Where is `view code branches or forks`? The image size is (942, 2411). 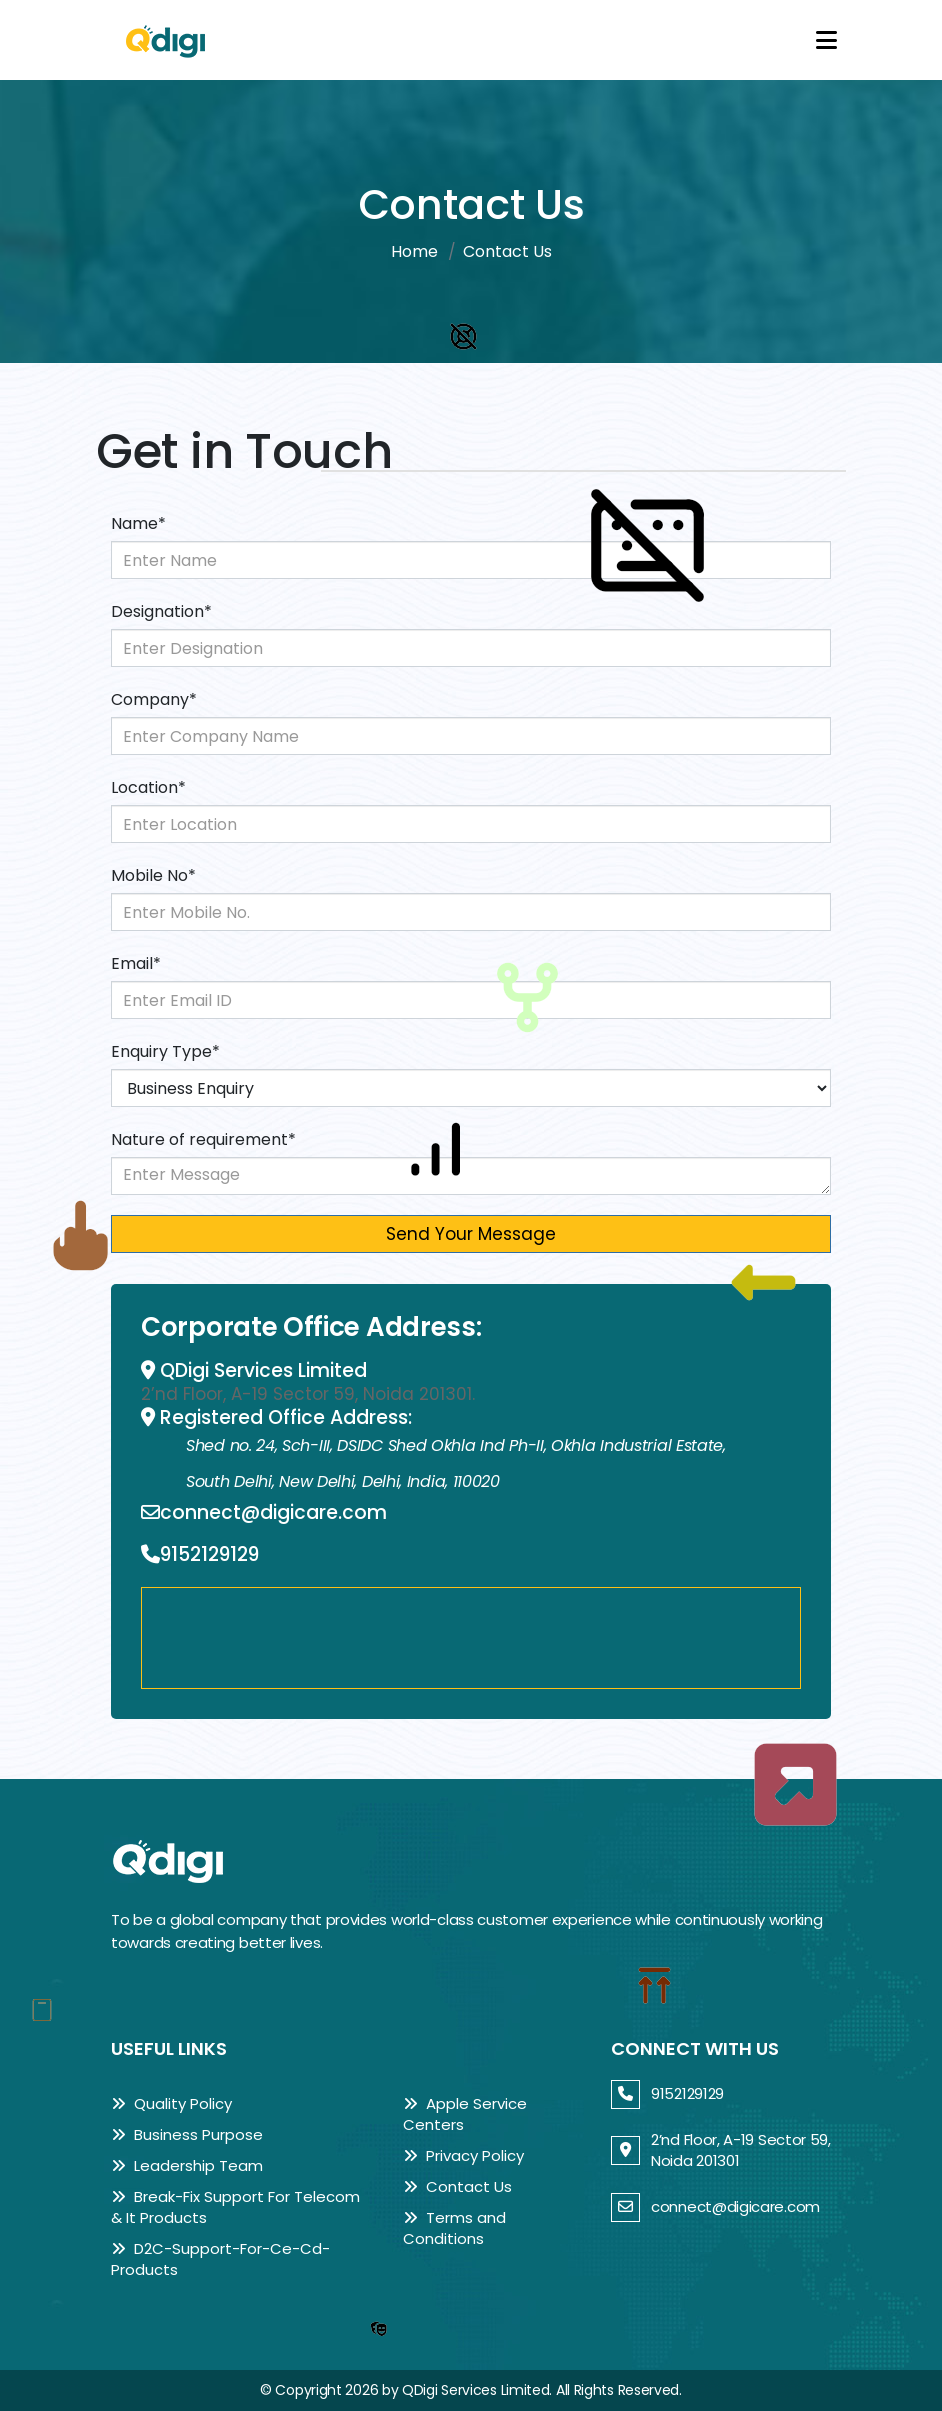
view code branches or forks is located at coordinates (527, 997).